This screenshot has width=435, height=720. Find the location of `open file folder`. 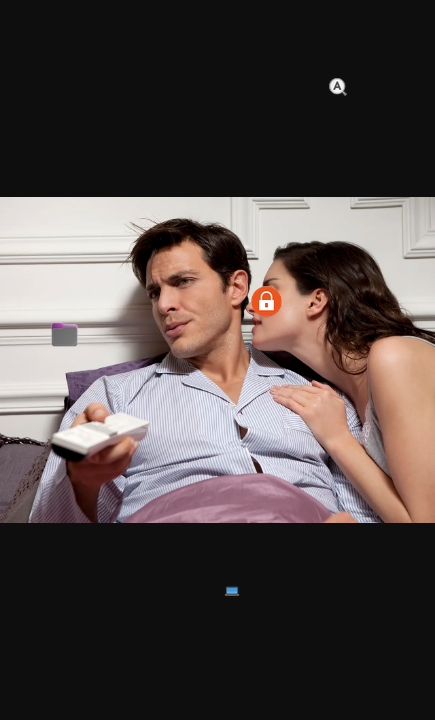

open file folder is located at coordinates (64, 334).